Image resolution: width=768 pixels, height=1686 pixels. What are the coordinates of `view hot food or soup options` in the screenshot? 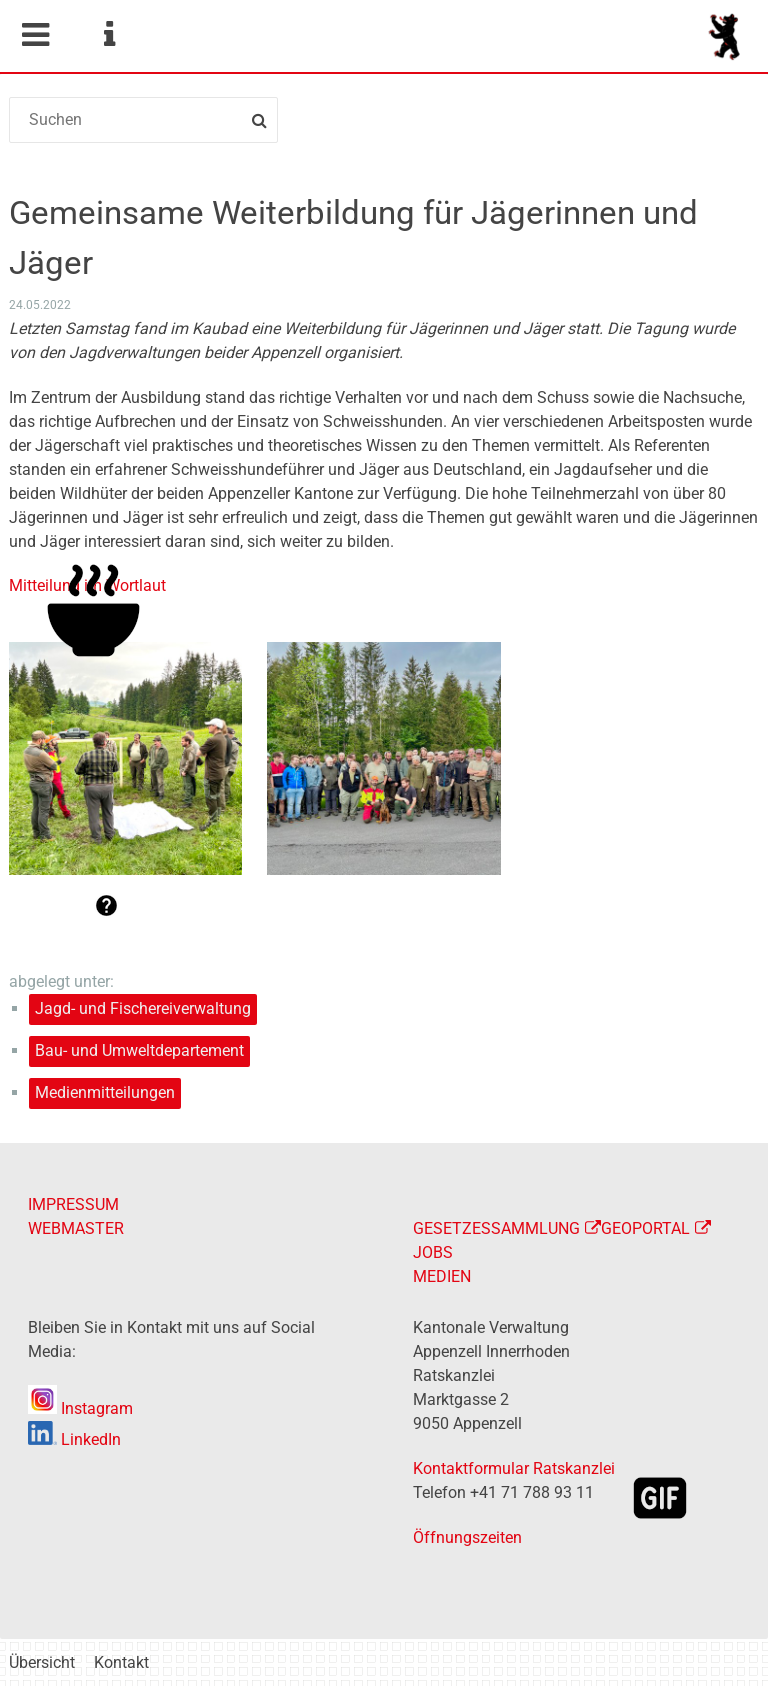 It's located at (93, 610).